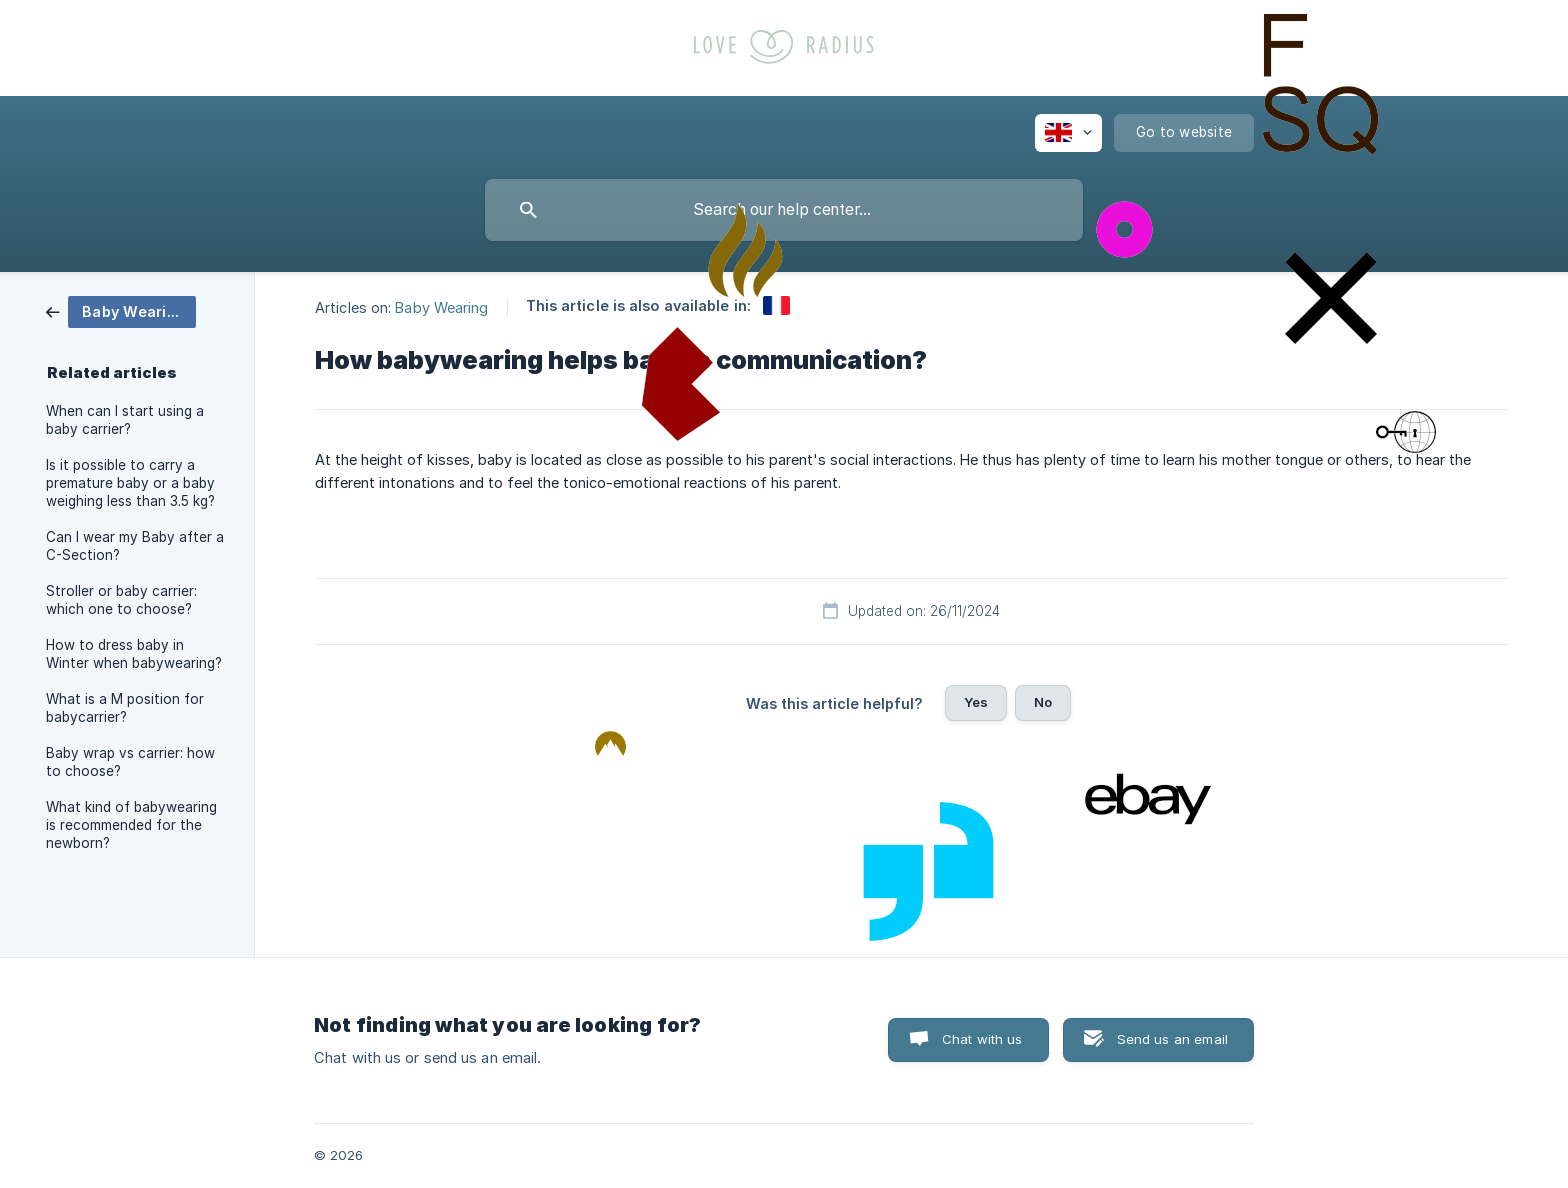 The image size is (1568, 1188). Describe the element at coordinates (1331, 298) in the screenshot. I see `close the current window or dialog` at that location.